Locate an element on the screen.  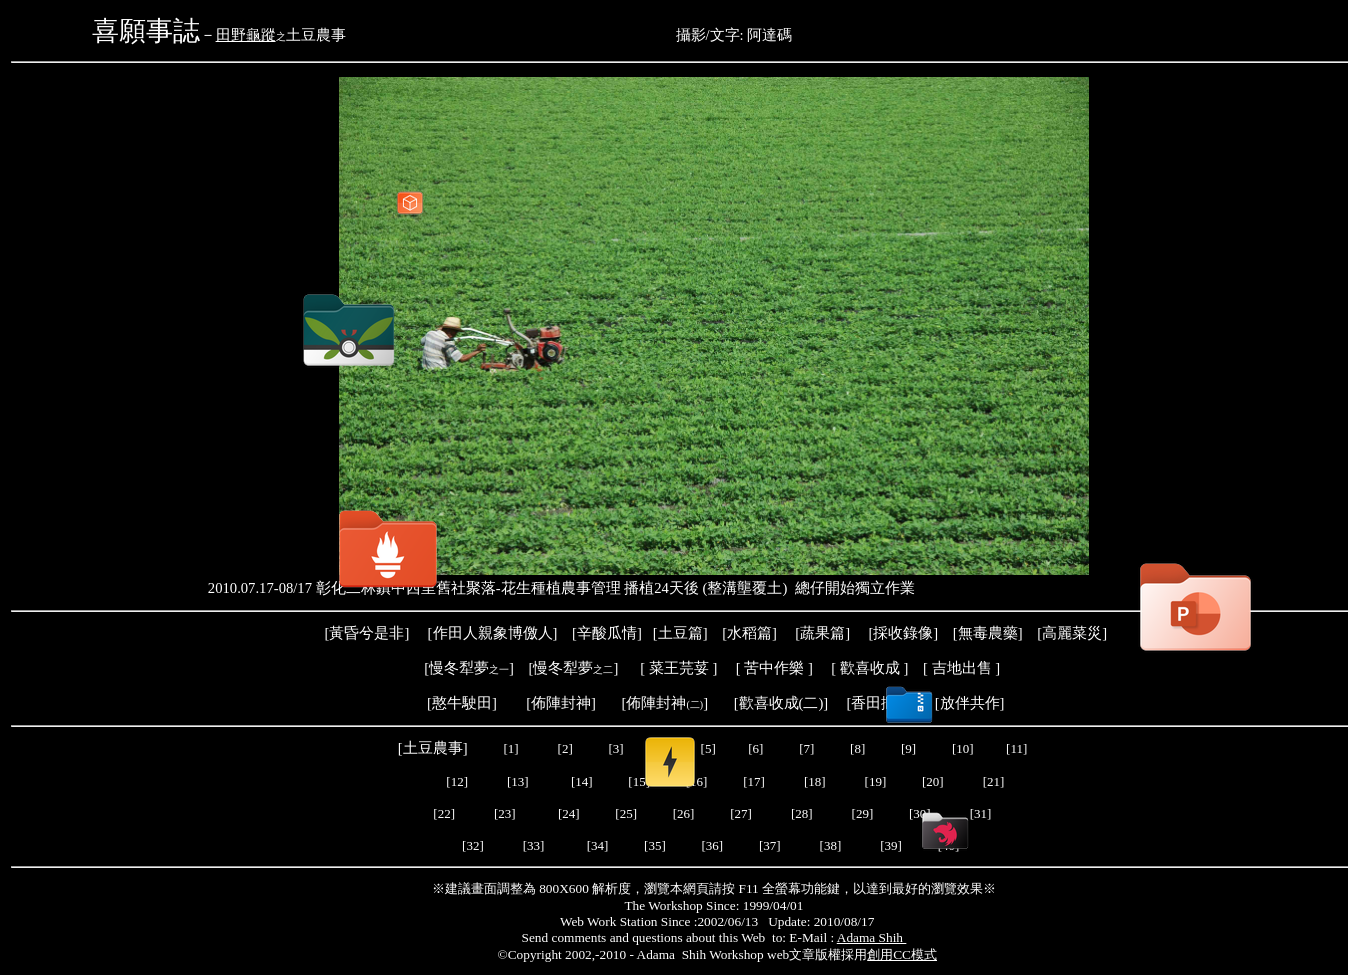
open a 3D model file in OBJ format is located at coordinates (410, 202).